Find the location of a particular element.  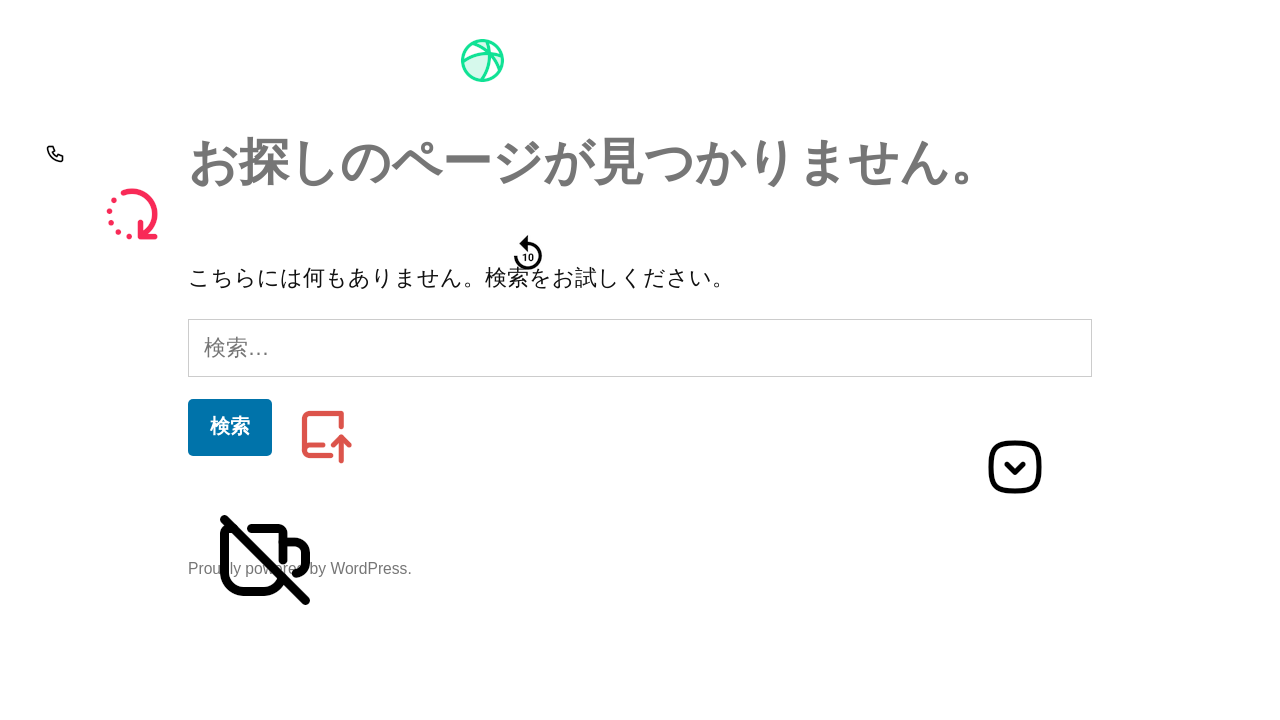

make a phone call is located at coordinates (55, 153).